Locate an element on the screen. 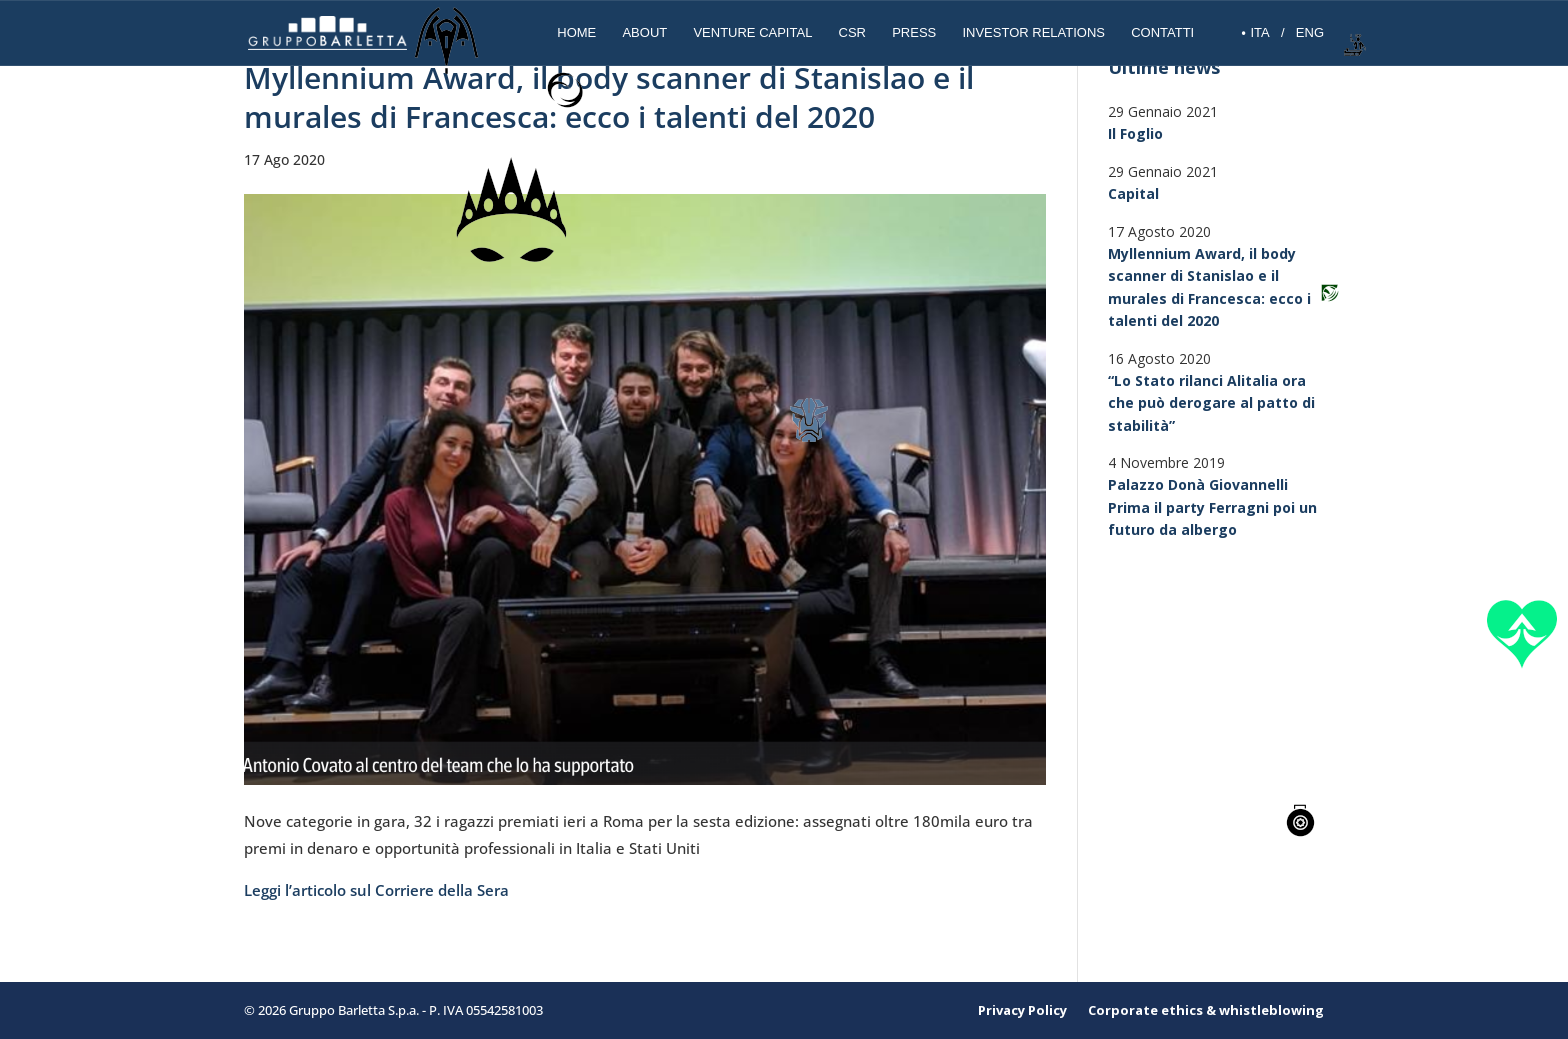  view the magician tarot card is located at coordinates (1355, 45).